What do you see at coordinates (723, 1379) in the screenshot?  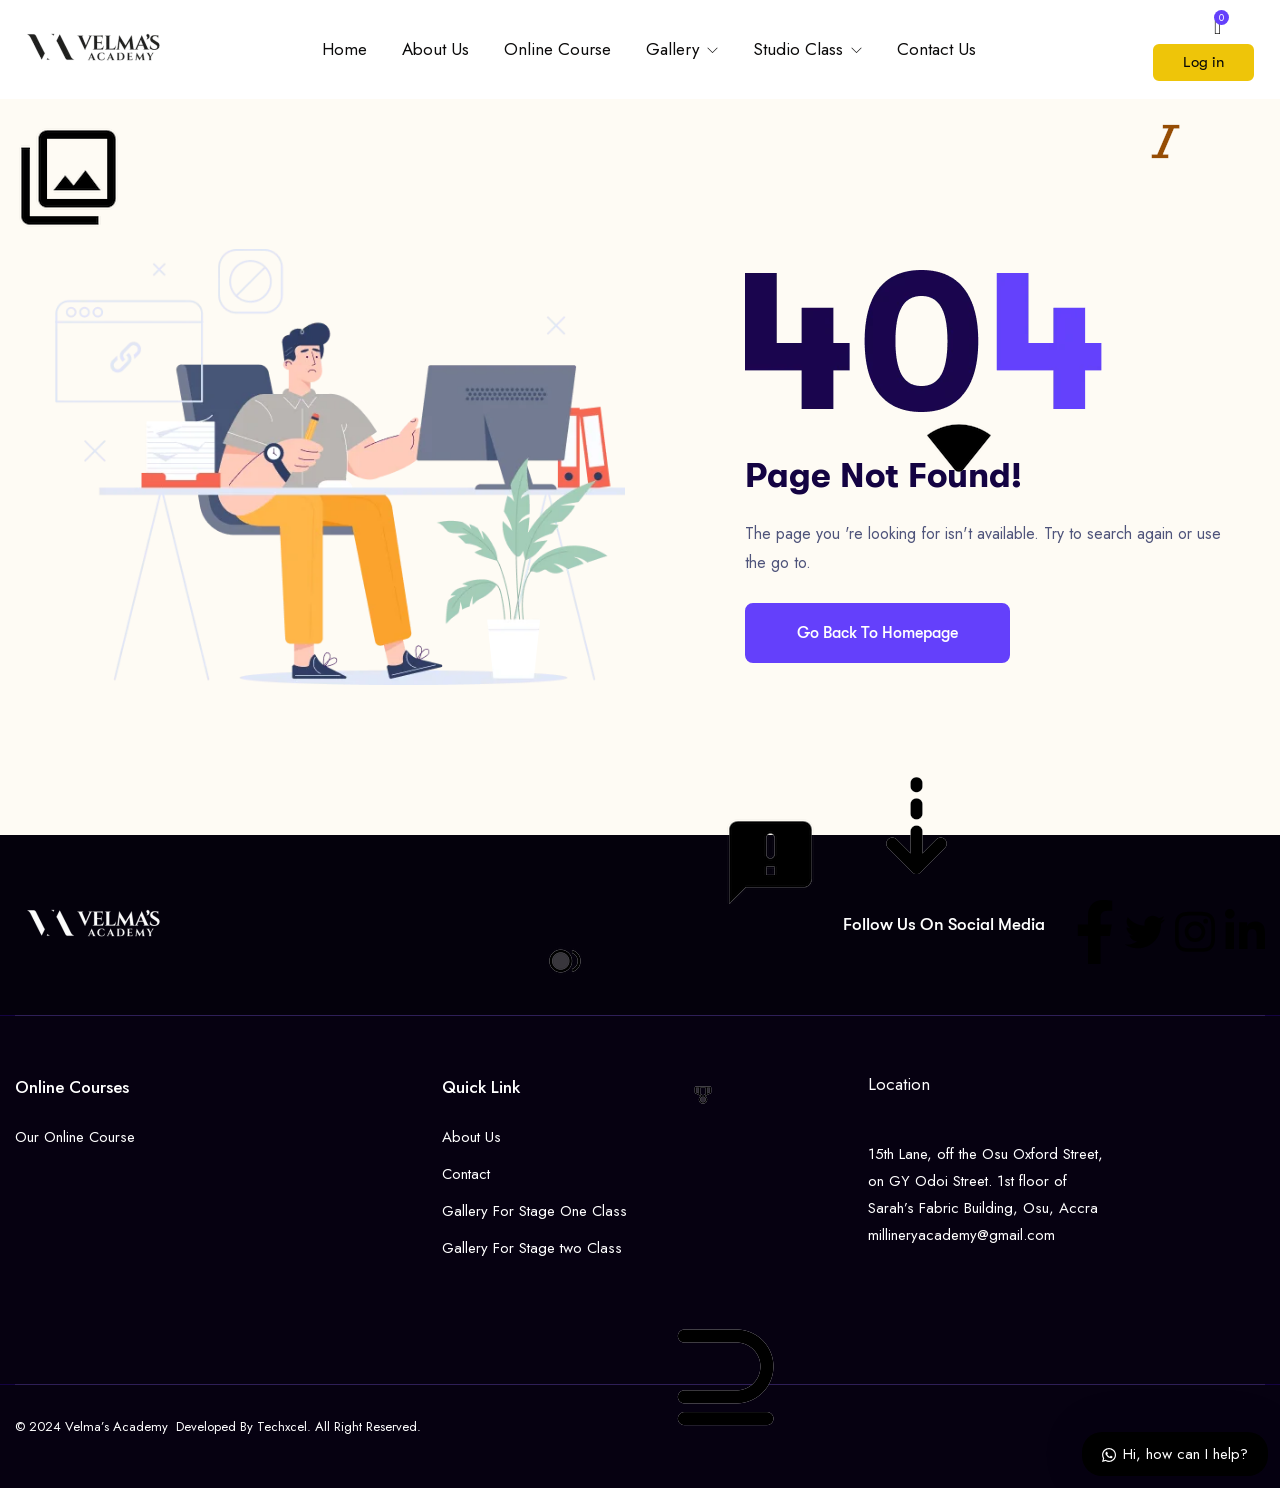 I see `indicates a superset relationship in mathematical notation` at bounding box center [723, 1379].